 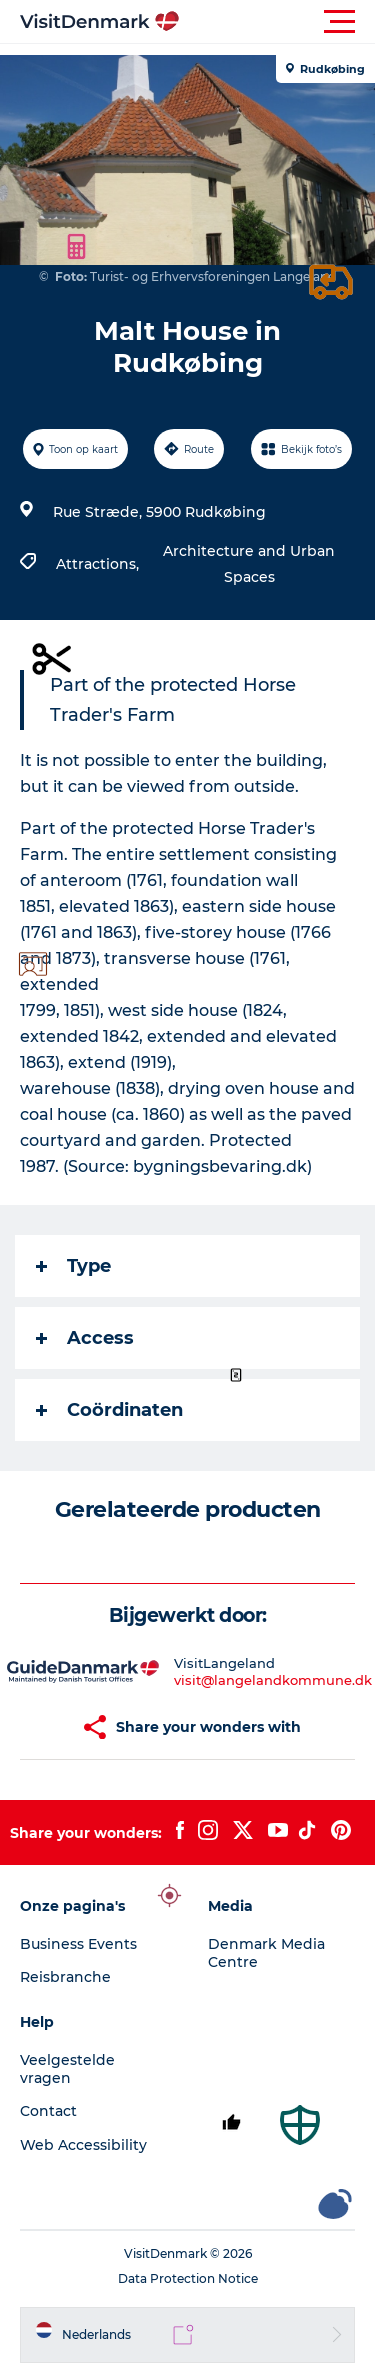 I want to click on cut selected content, so click(x=51, y=659).